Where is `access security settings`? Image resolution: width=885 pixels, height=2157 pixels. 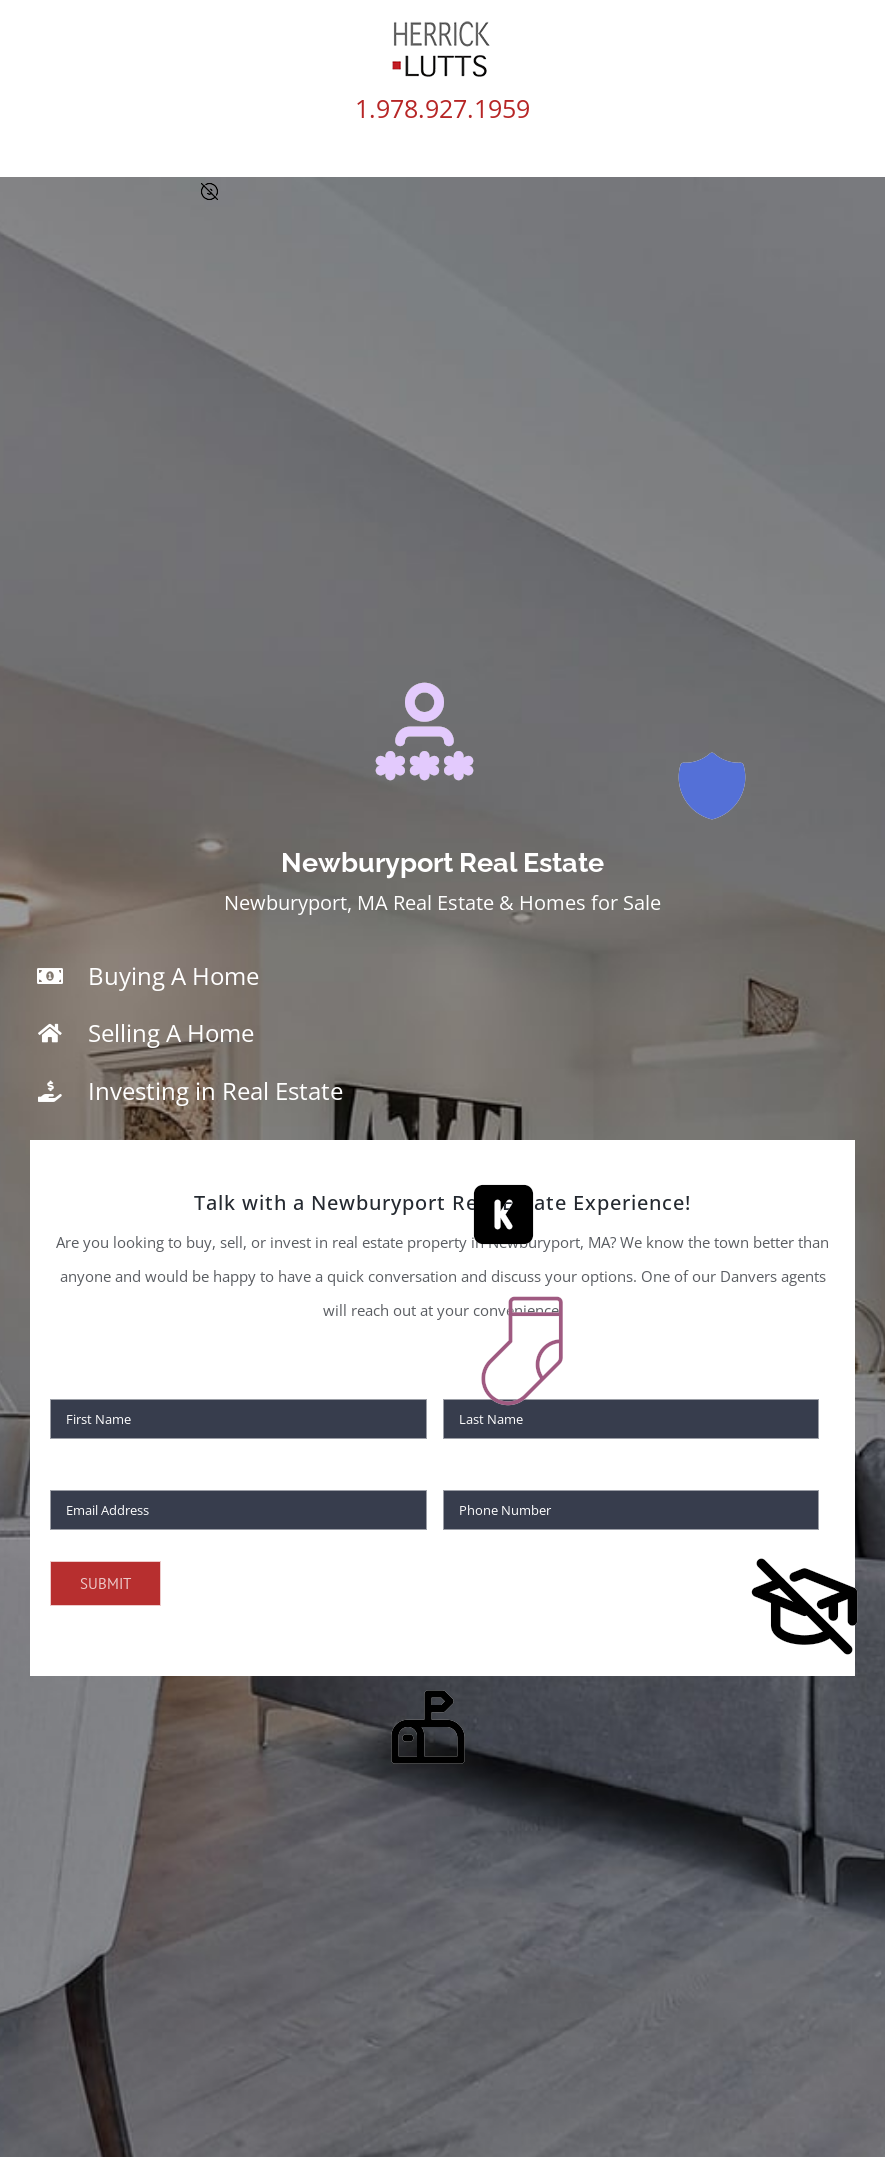
access security settings is located at coordinates (712, 786).